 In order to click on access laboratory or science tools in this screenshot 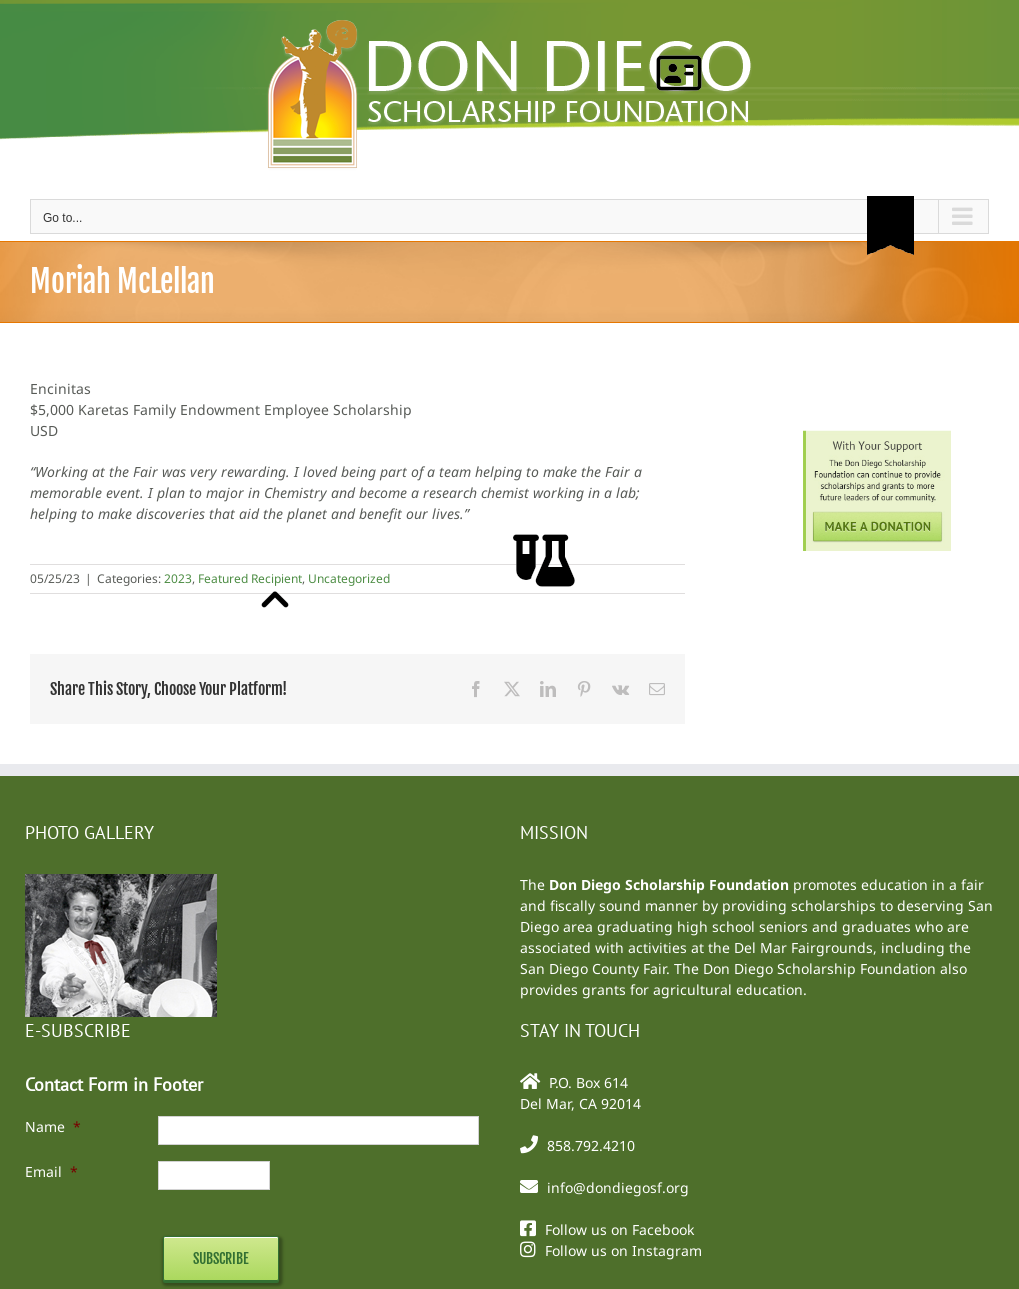, I will do `click(545, 560)`.